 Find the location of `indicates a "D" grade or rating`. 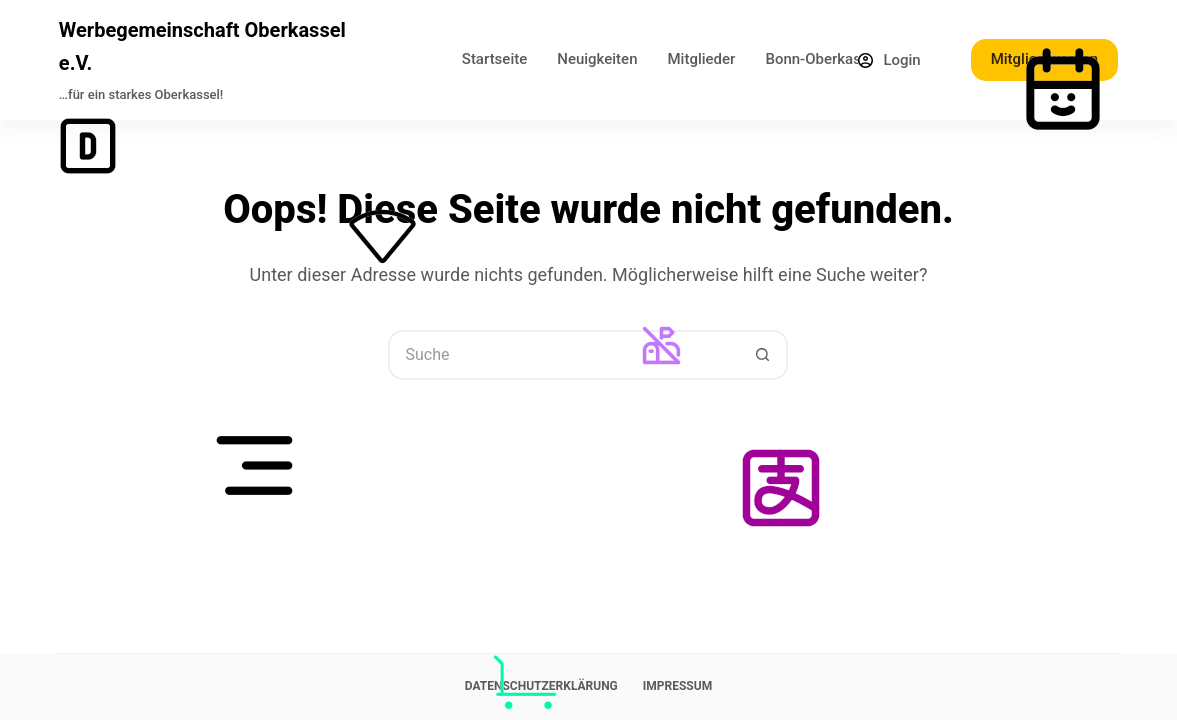

indicates a "D" grade or rating is located at coordinates (88, 146).